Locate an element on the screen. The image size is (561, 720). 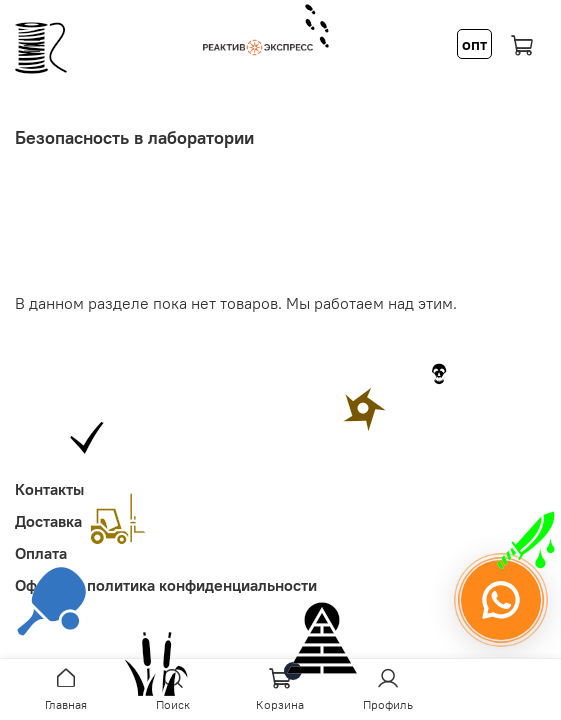
dark humor or comedy category in a game is located at coordinates (439, 374).